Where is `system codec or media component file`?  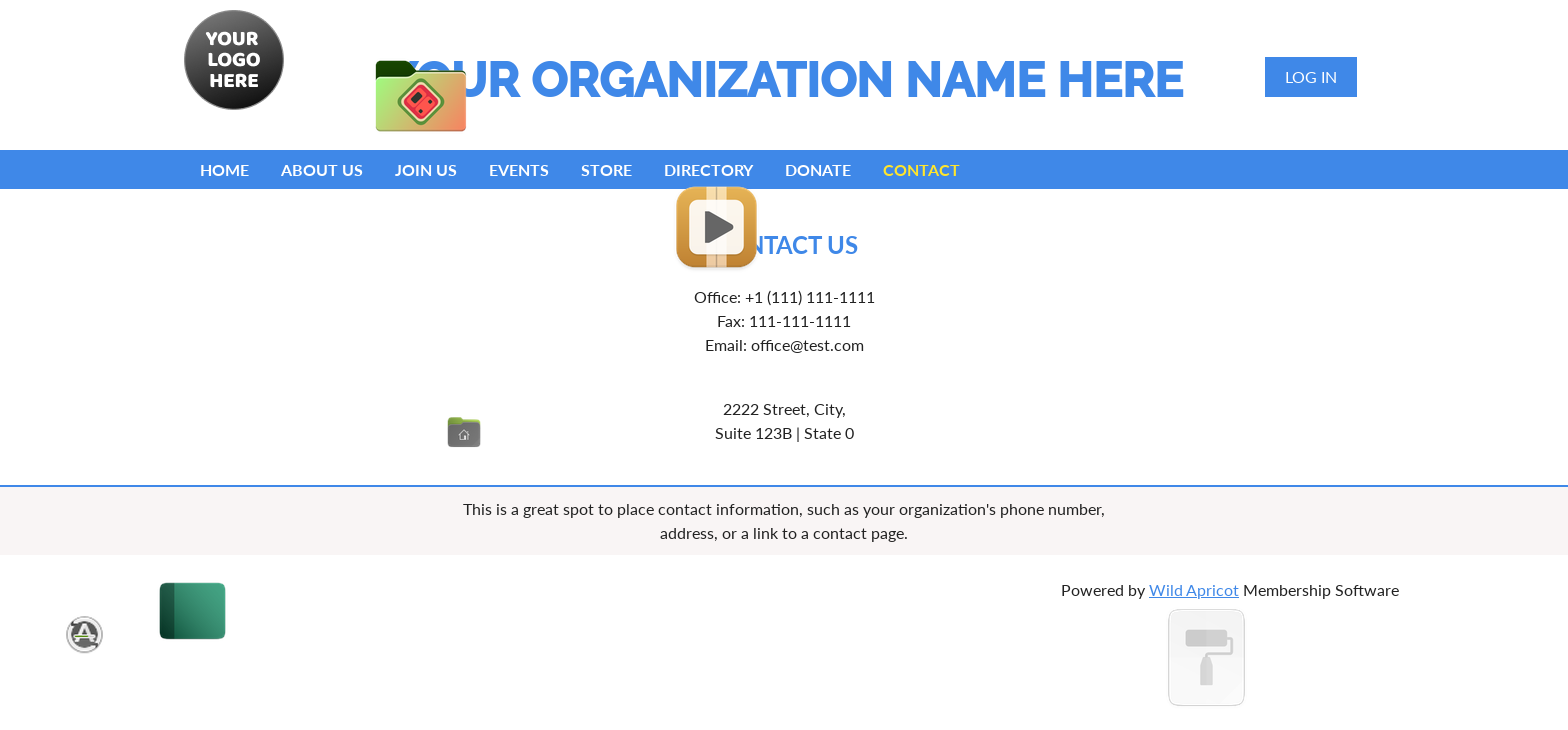 system codec or media component file is located at coordinates (716, 228).